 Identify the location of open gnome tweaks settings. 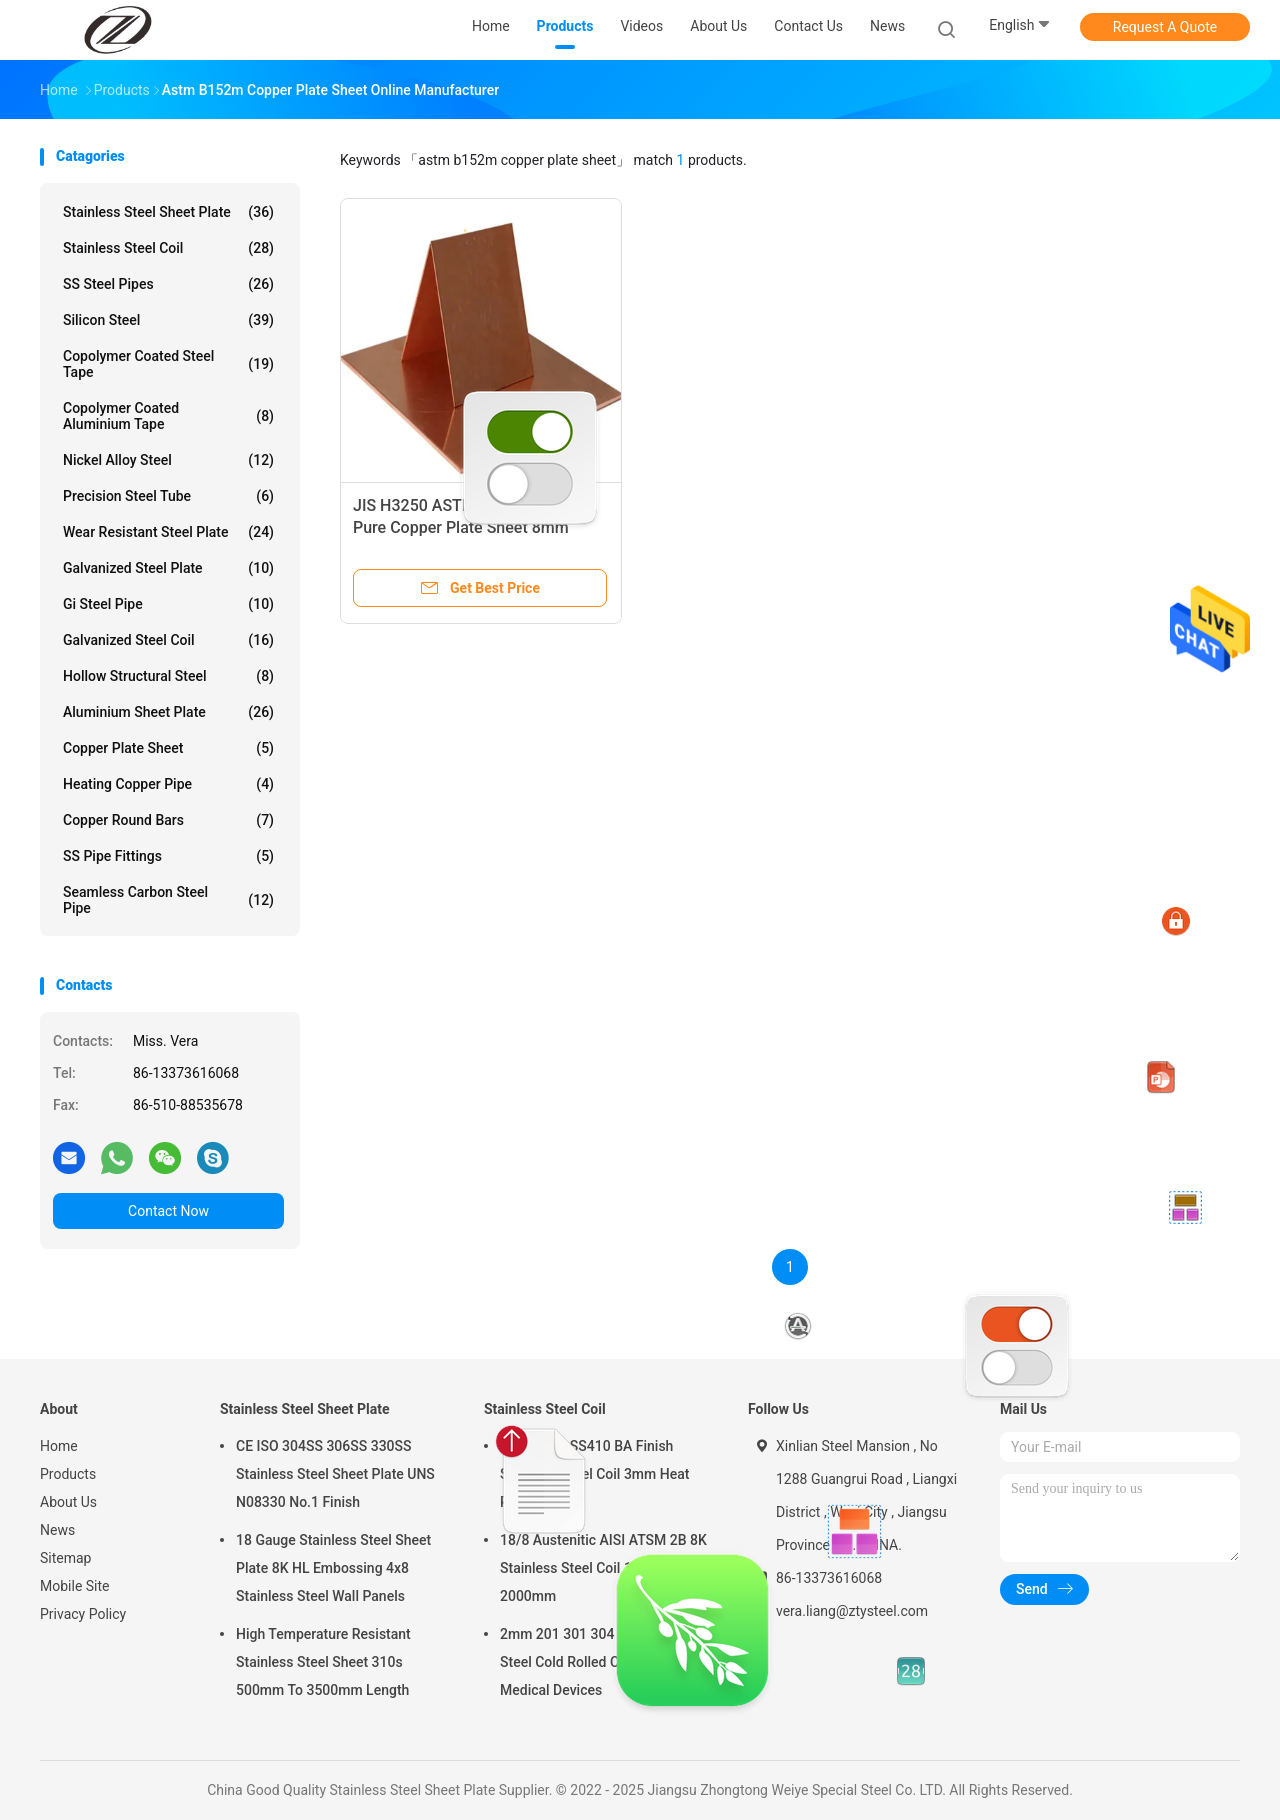
(530, 458).